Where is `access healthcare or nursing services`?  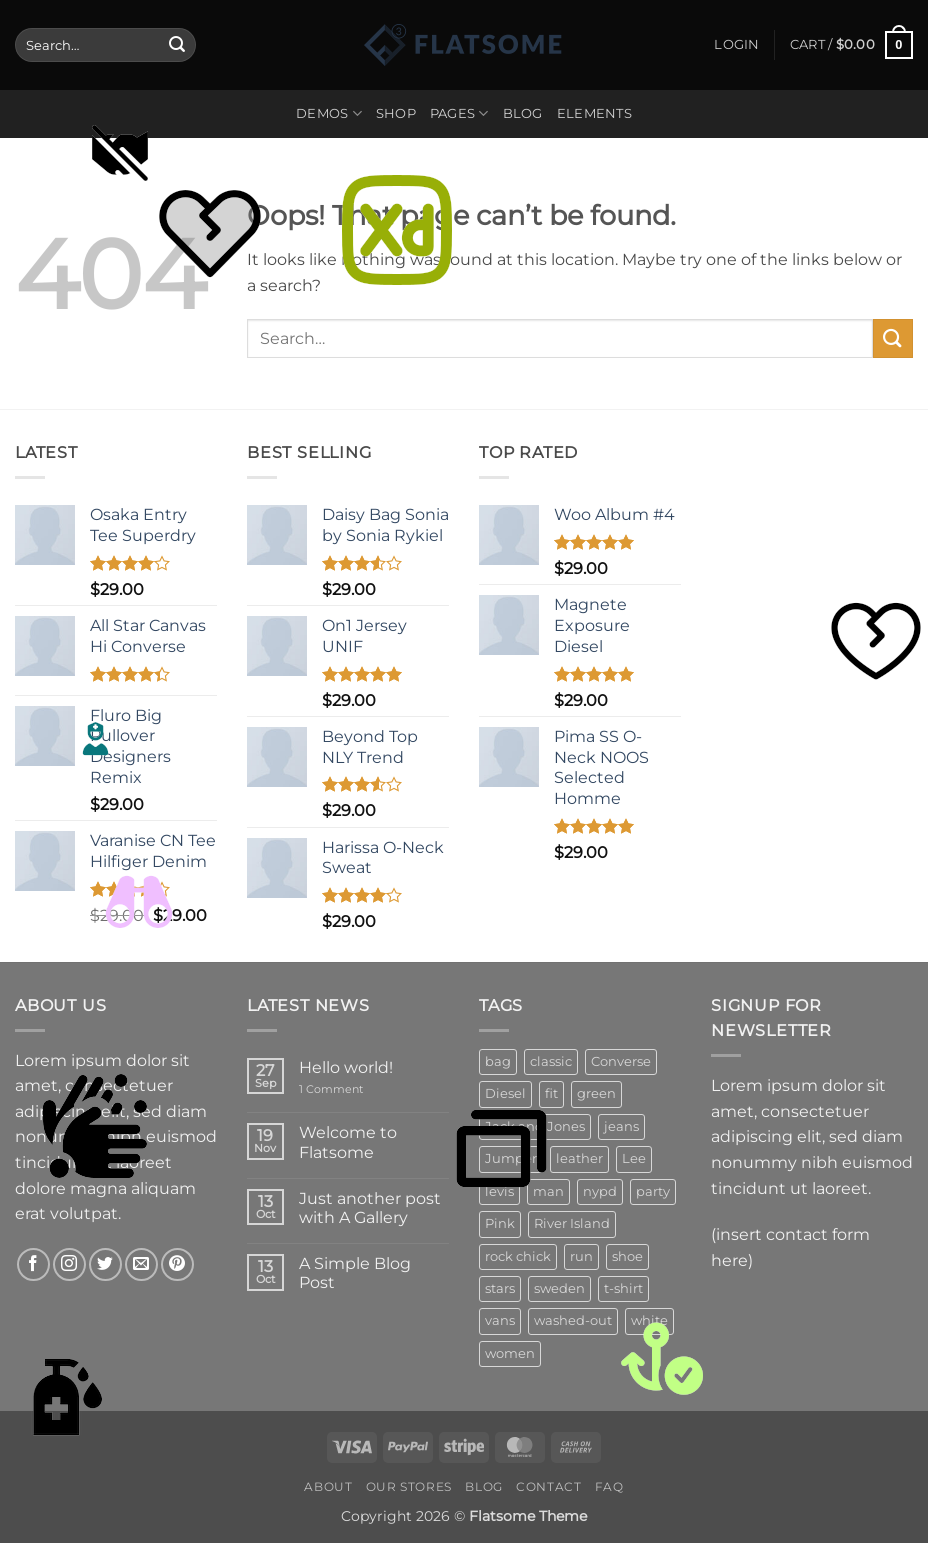 access healthcare or nursing services is located at coordinates (95, 739).